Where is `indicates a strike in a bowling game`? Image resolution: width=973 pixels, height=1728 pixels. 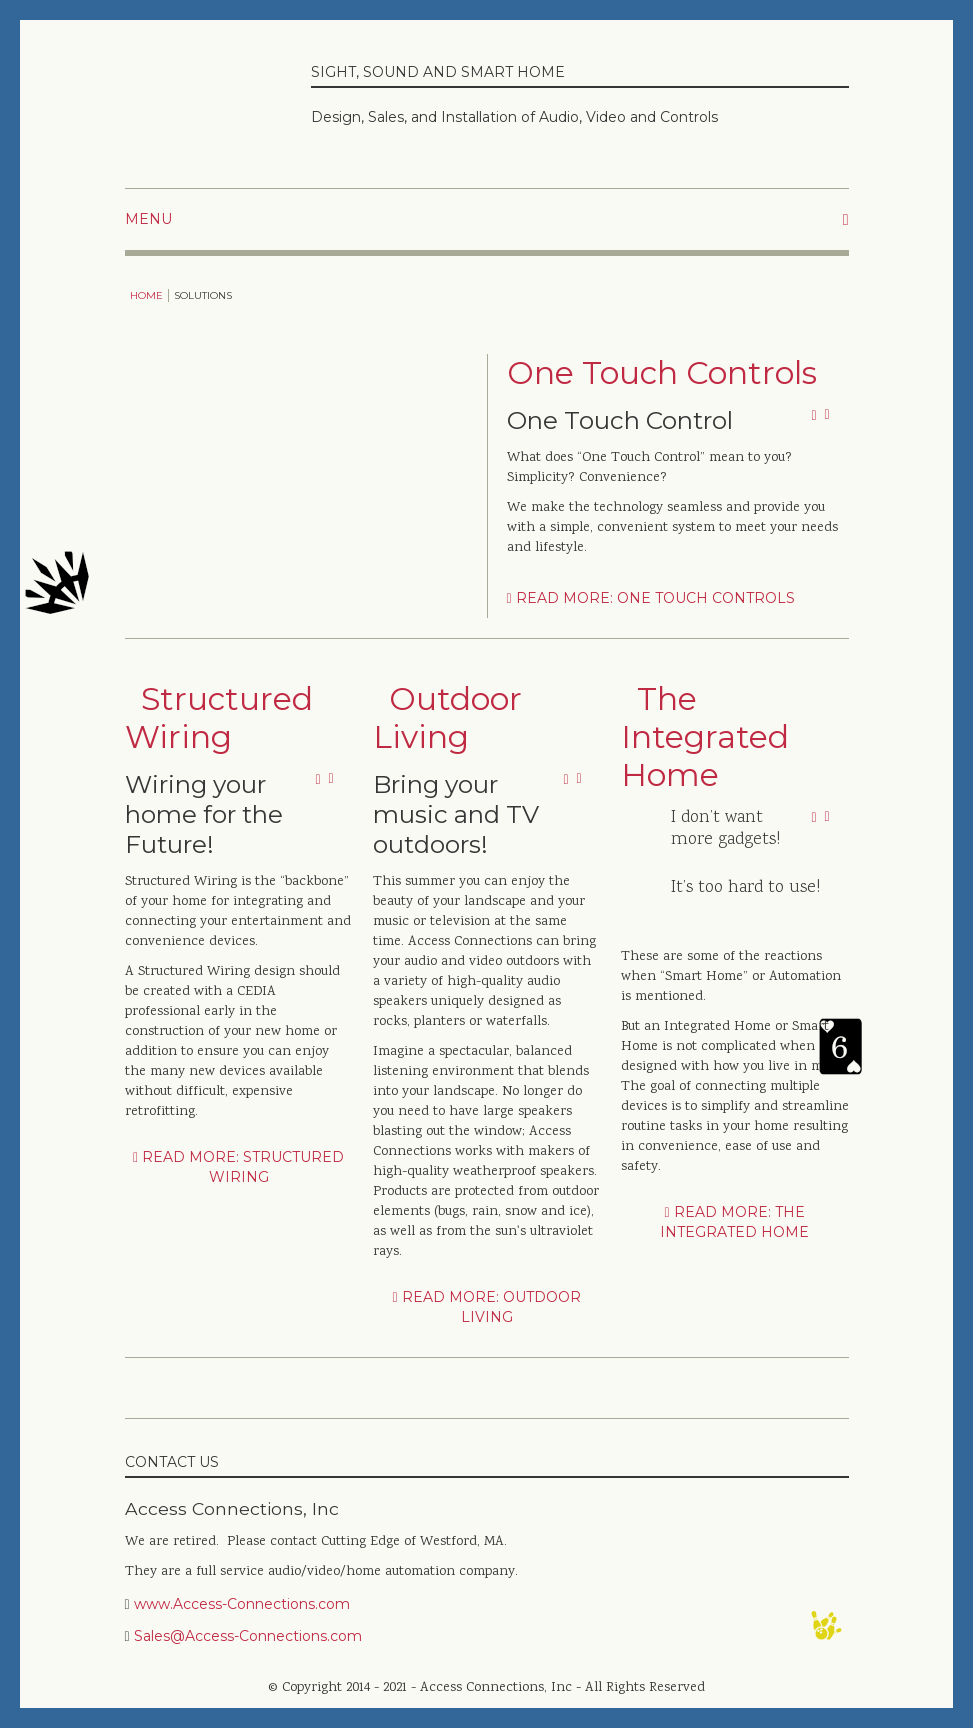
indicates a strike in a bowling game is located at coordinates (826, 1625).